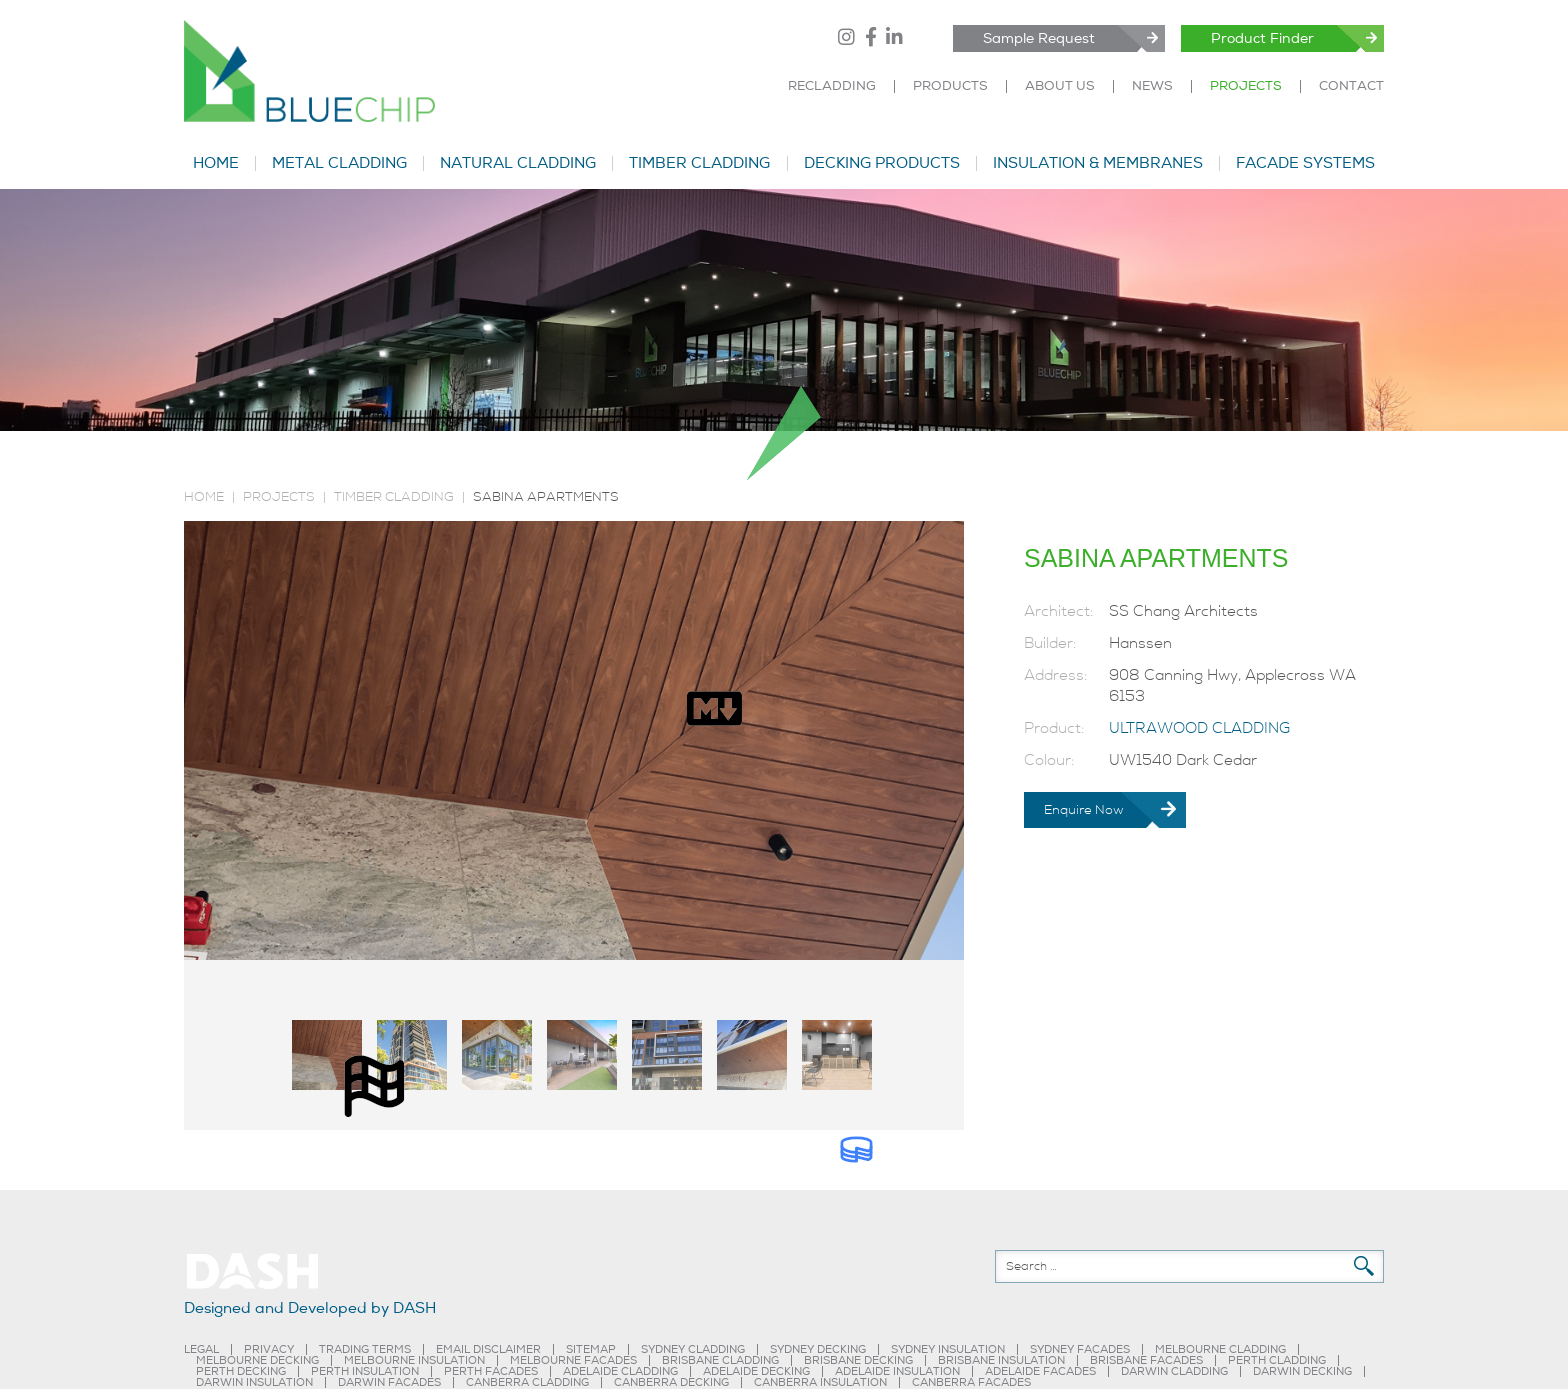 The image size is (1568, 1389). I want to click on CakePHP framework logo, so click(856, 1149).